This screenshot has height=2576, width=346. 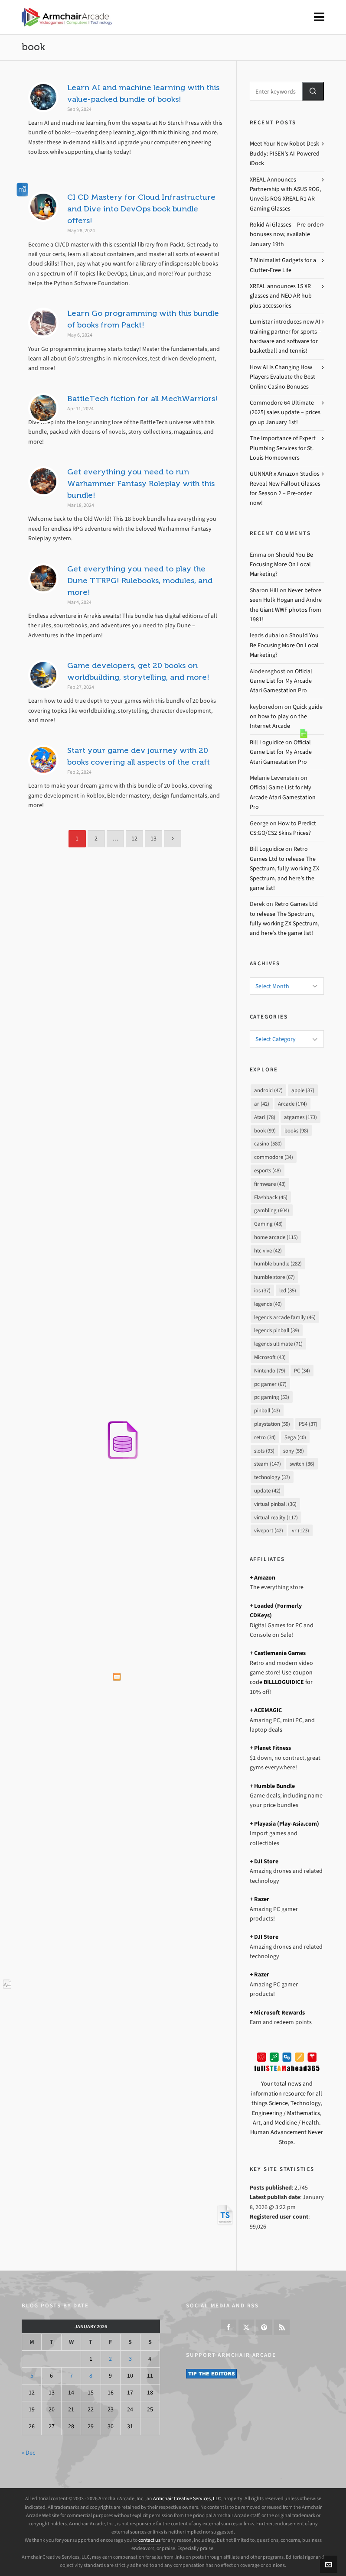 I want to click on a QML source code file, so click(x=304, y=733).